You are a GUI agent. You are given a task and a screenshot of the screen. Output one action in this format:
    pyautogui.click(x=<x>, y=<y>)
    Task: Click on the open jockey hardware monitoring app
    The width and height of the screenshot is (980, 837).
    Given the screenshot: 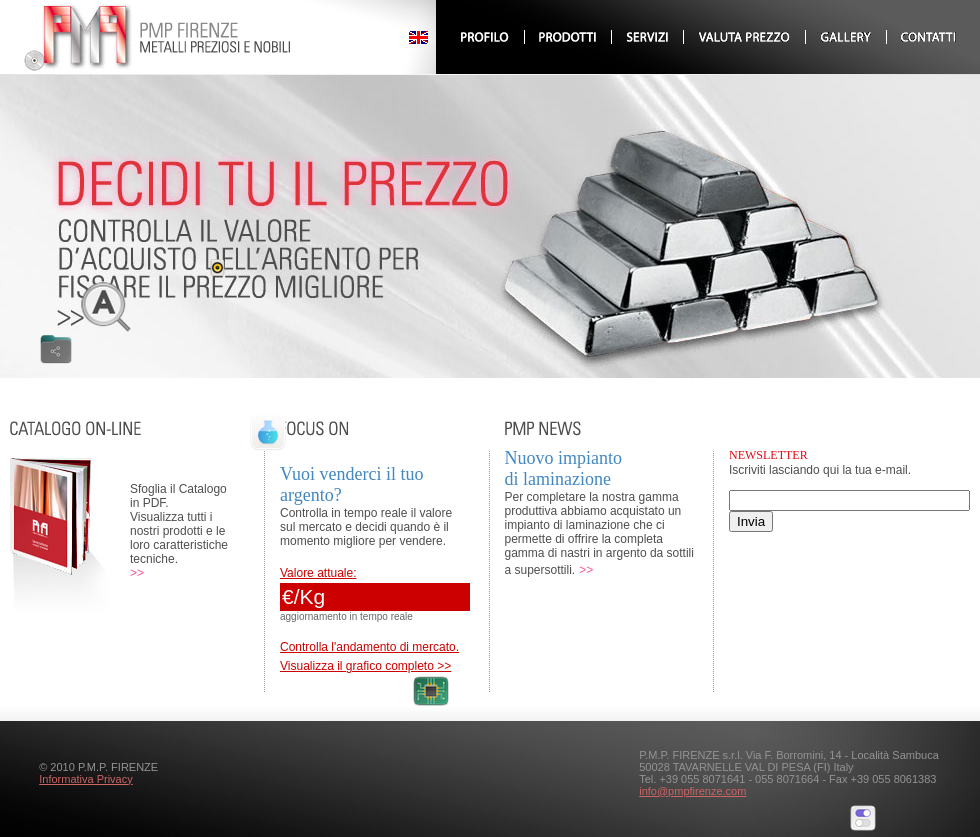 What is the action you would take?
    pyautogui.click(x=431, y=691)
    